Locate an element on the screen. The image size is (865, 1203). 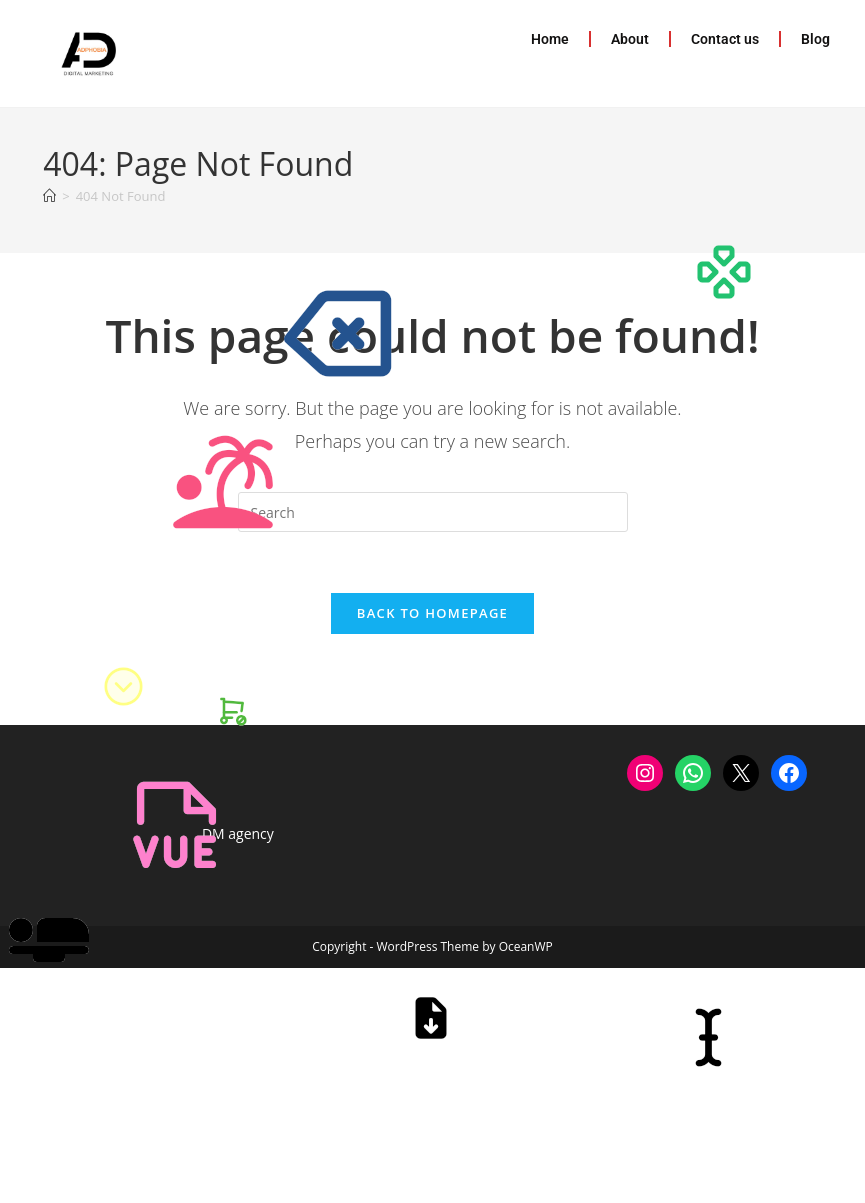
text input field is active is located at coordinates (708, 1037).